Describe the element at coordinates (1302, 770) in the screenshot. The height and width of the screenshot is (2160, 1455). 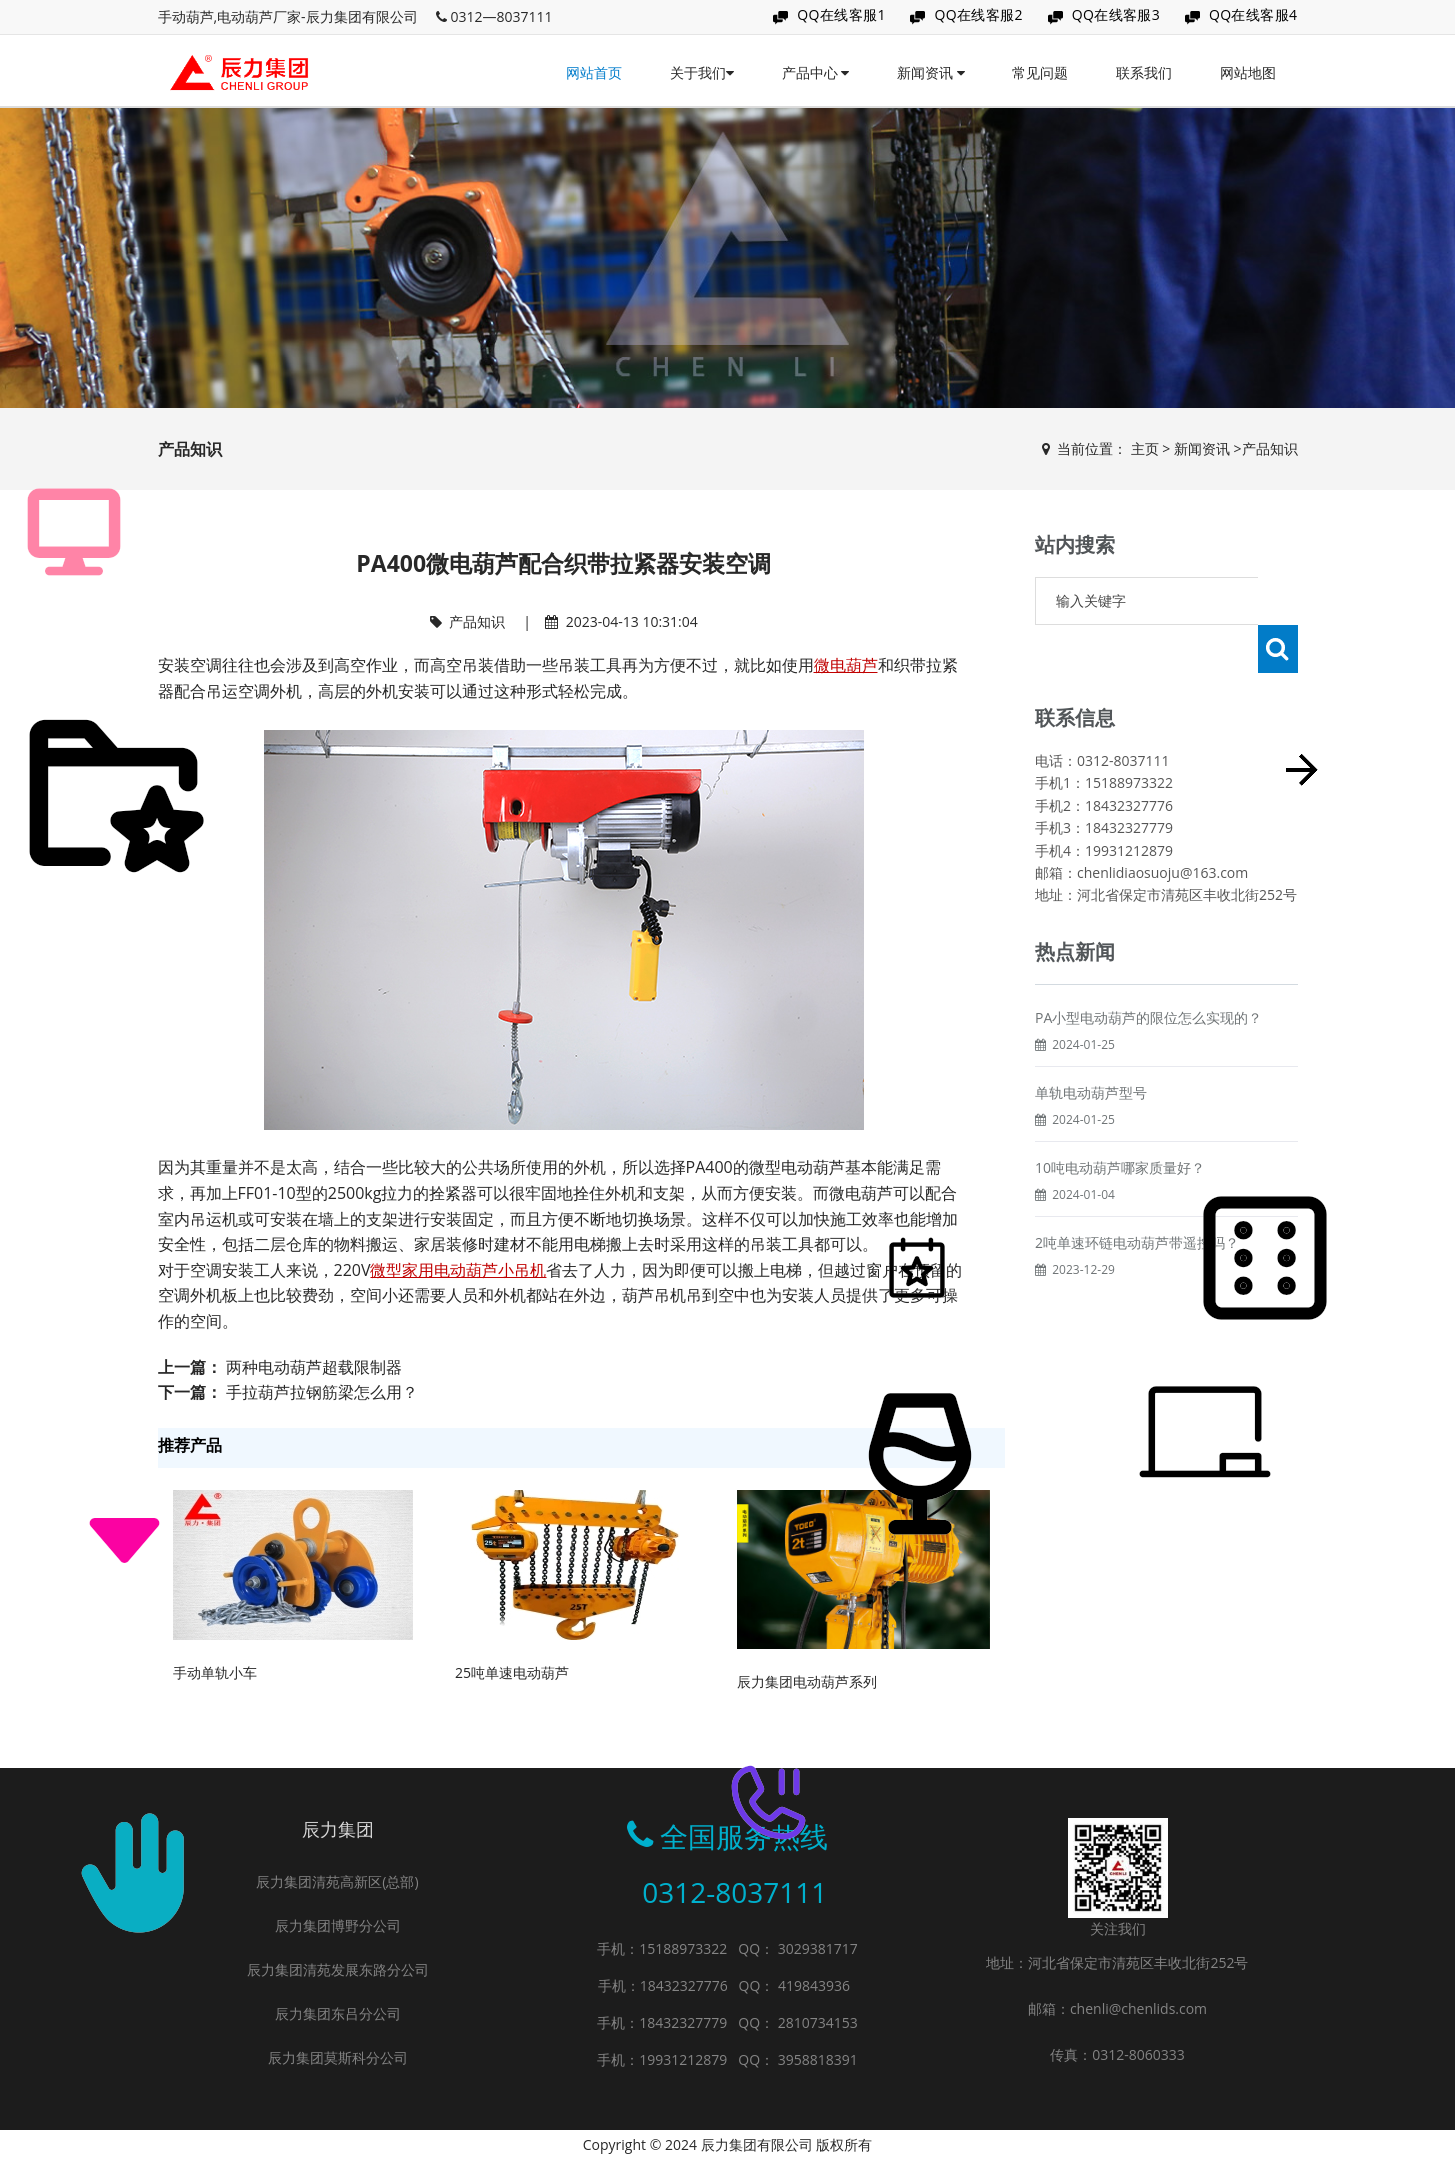
I see `navigate to the next item or screen` at that location.